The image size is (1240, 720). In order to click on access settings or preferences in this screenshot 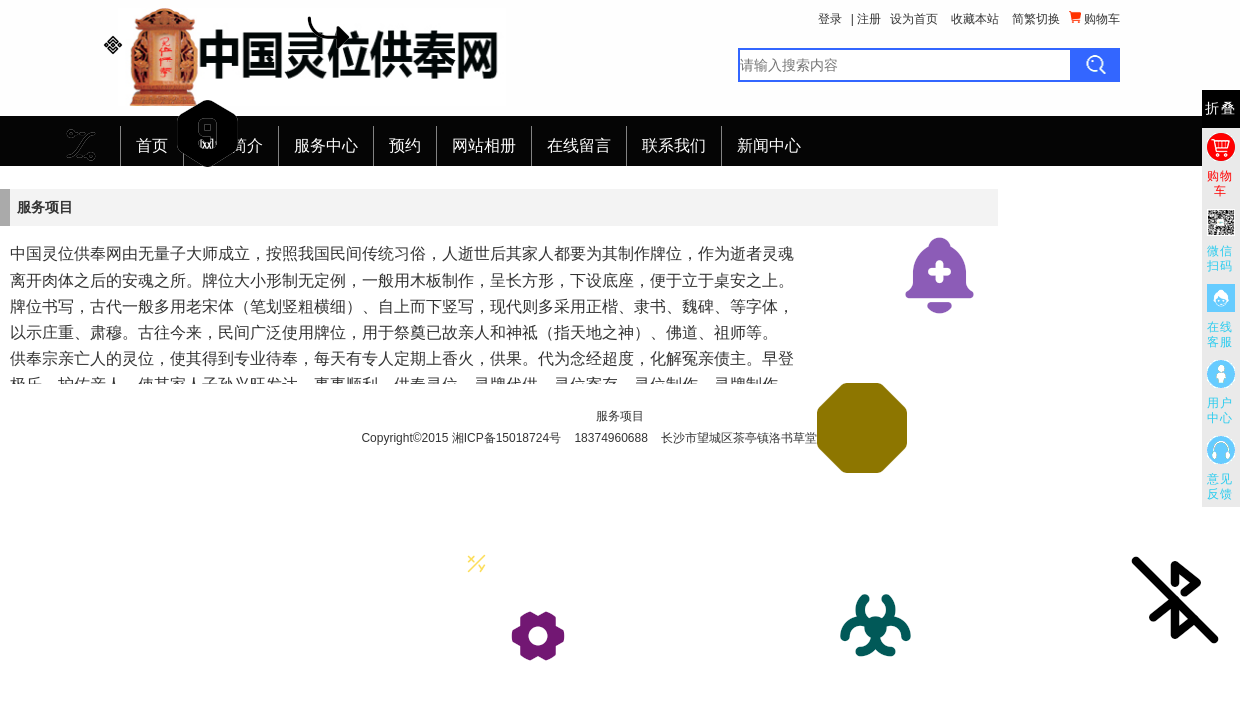, I will do `click(538, 636)`.